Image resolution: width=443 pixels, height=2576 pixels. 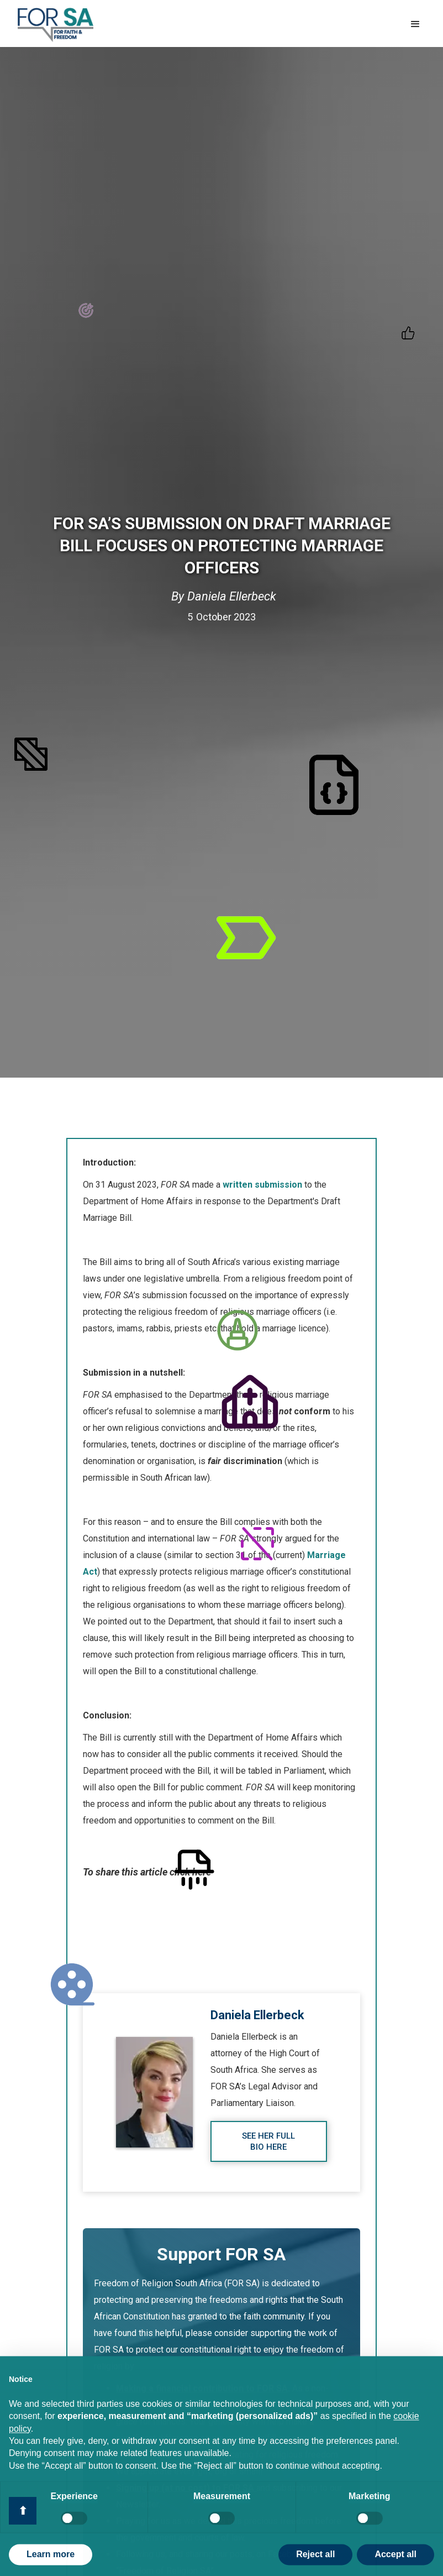 What do you see at coordinates (244, 938) in the screenshot?
I see `add a tag or label to an item` at bounding box center [244, 938].